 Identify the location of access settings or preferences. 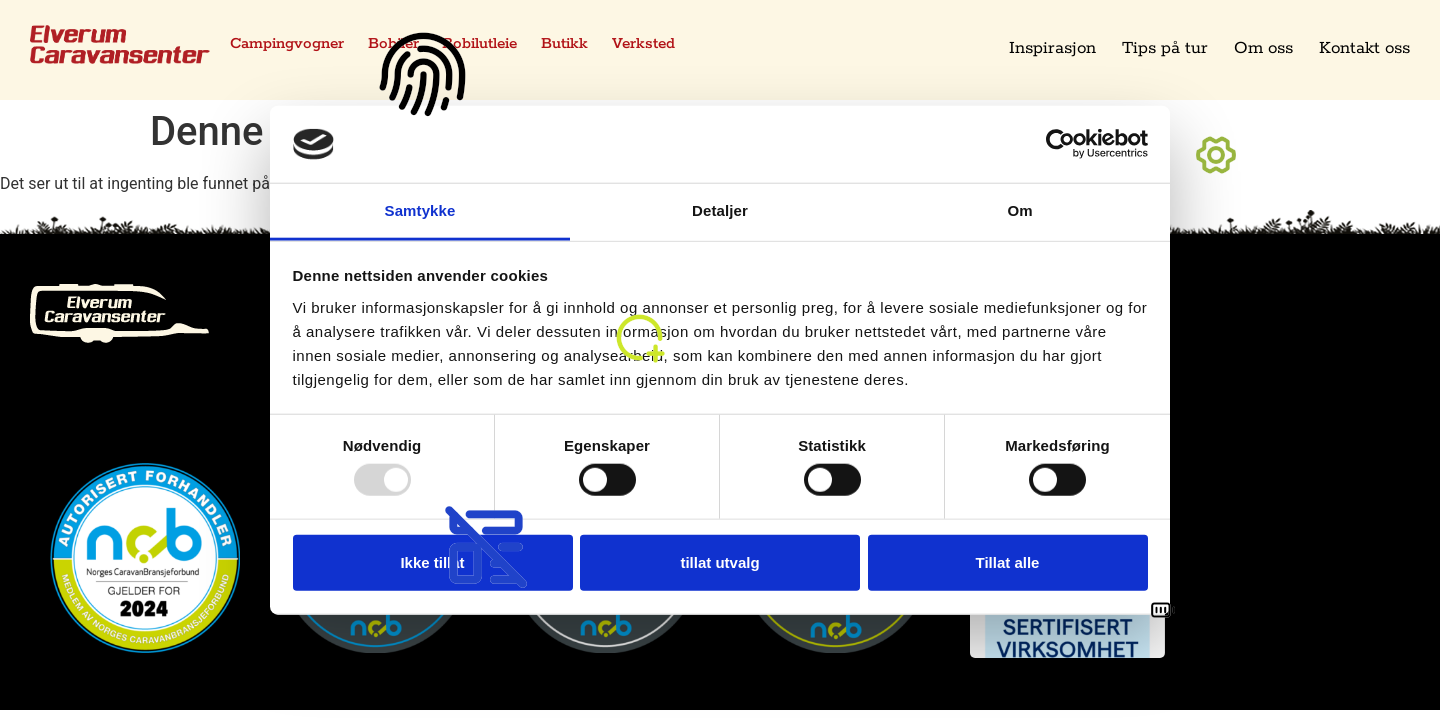
(1216, 155).